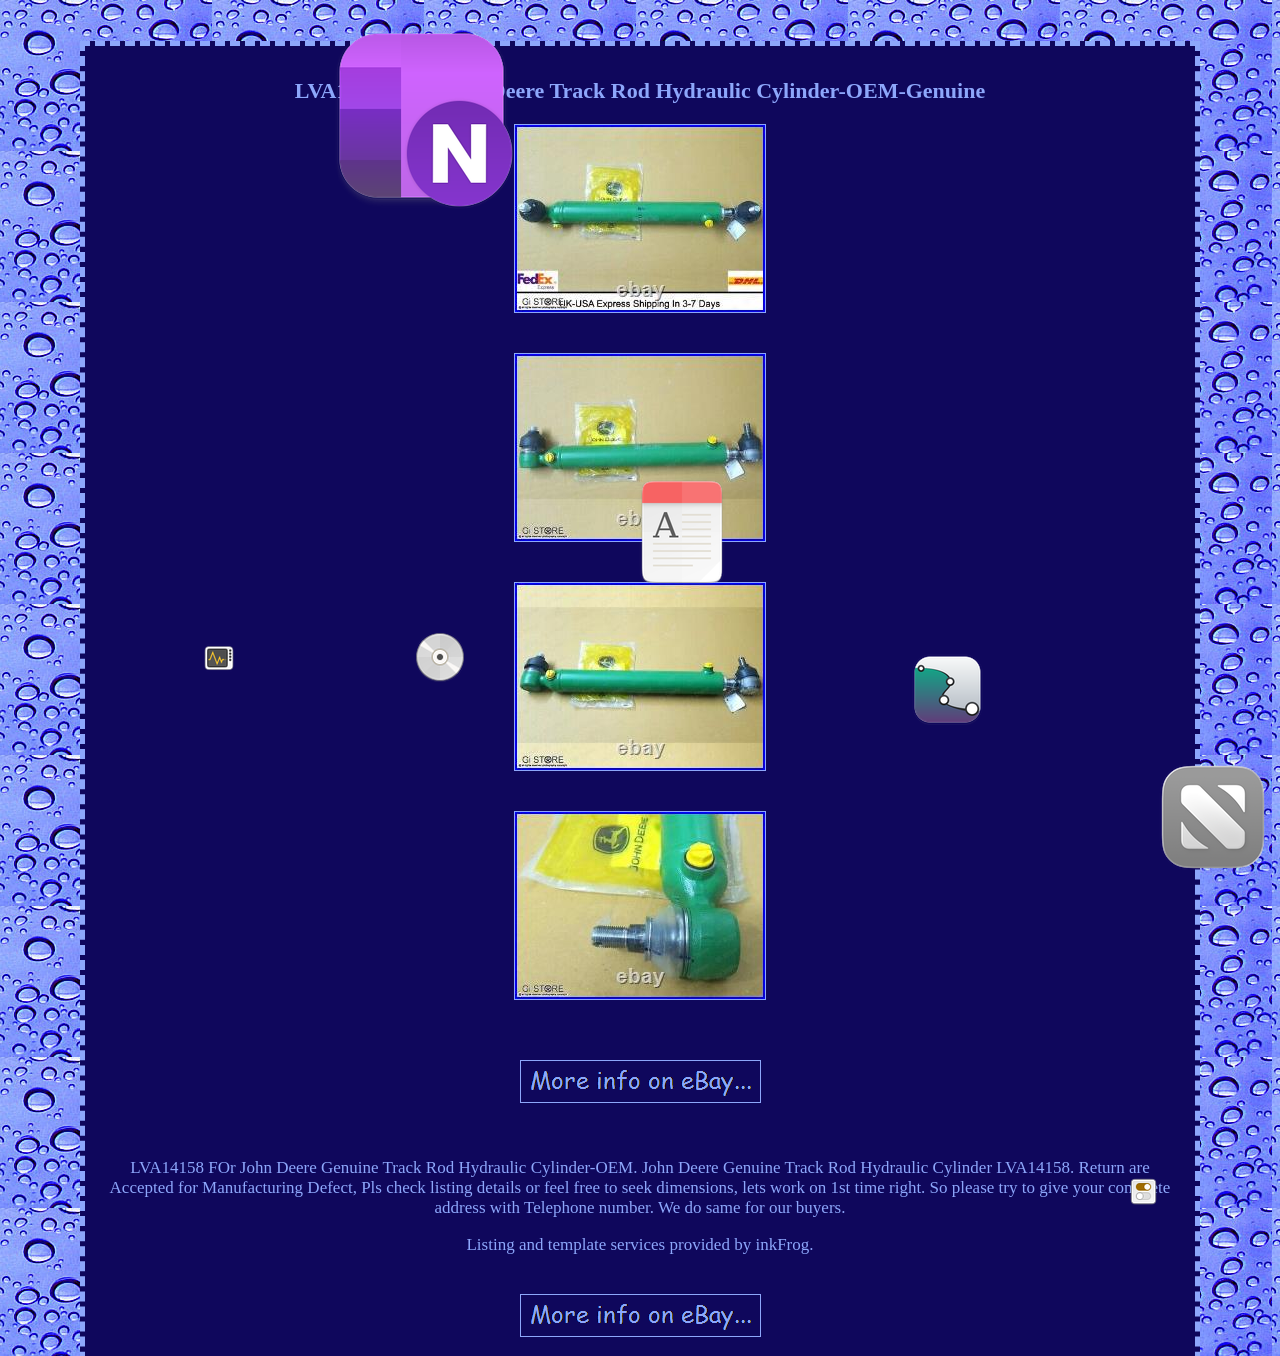 Image resolution: width=1280 pixels, height=1356 pixels. Describe the element at coordinates (421, 115) in the screenshot. I see `open Microsoft OneNote` at that location.